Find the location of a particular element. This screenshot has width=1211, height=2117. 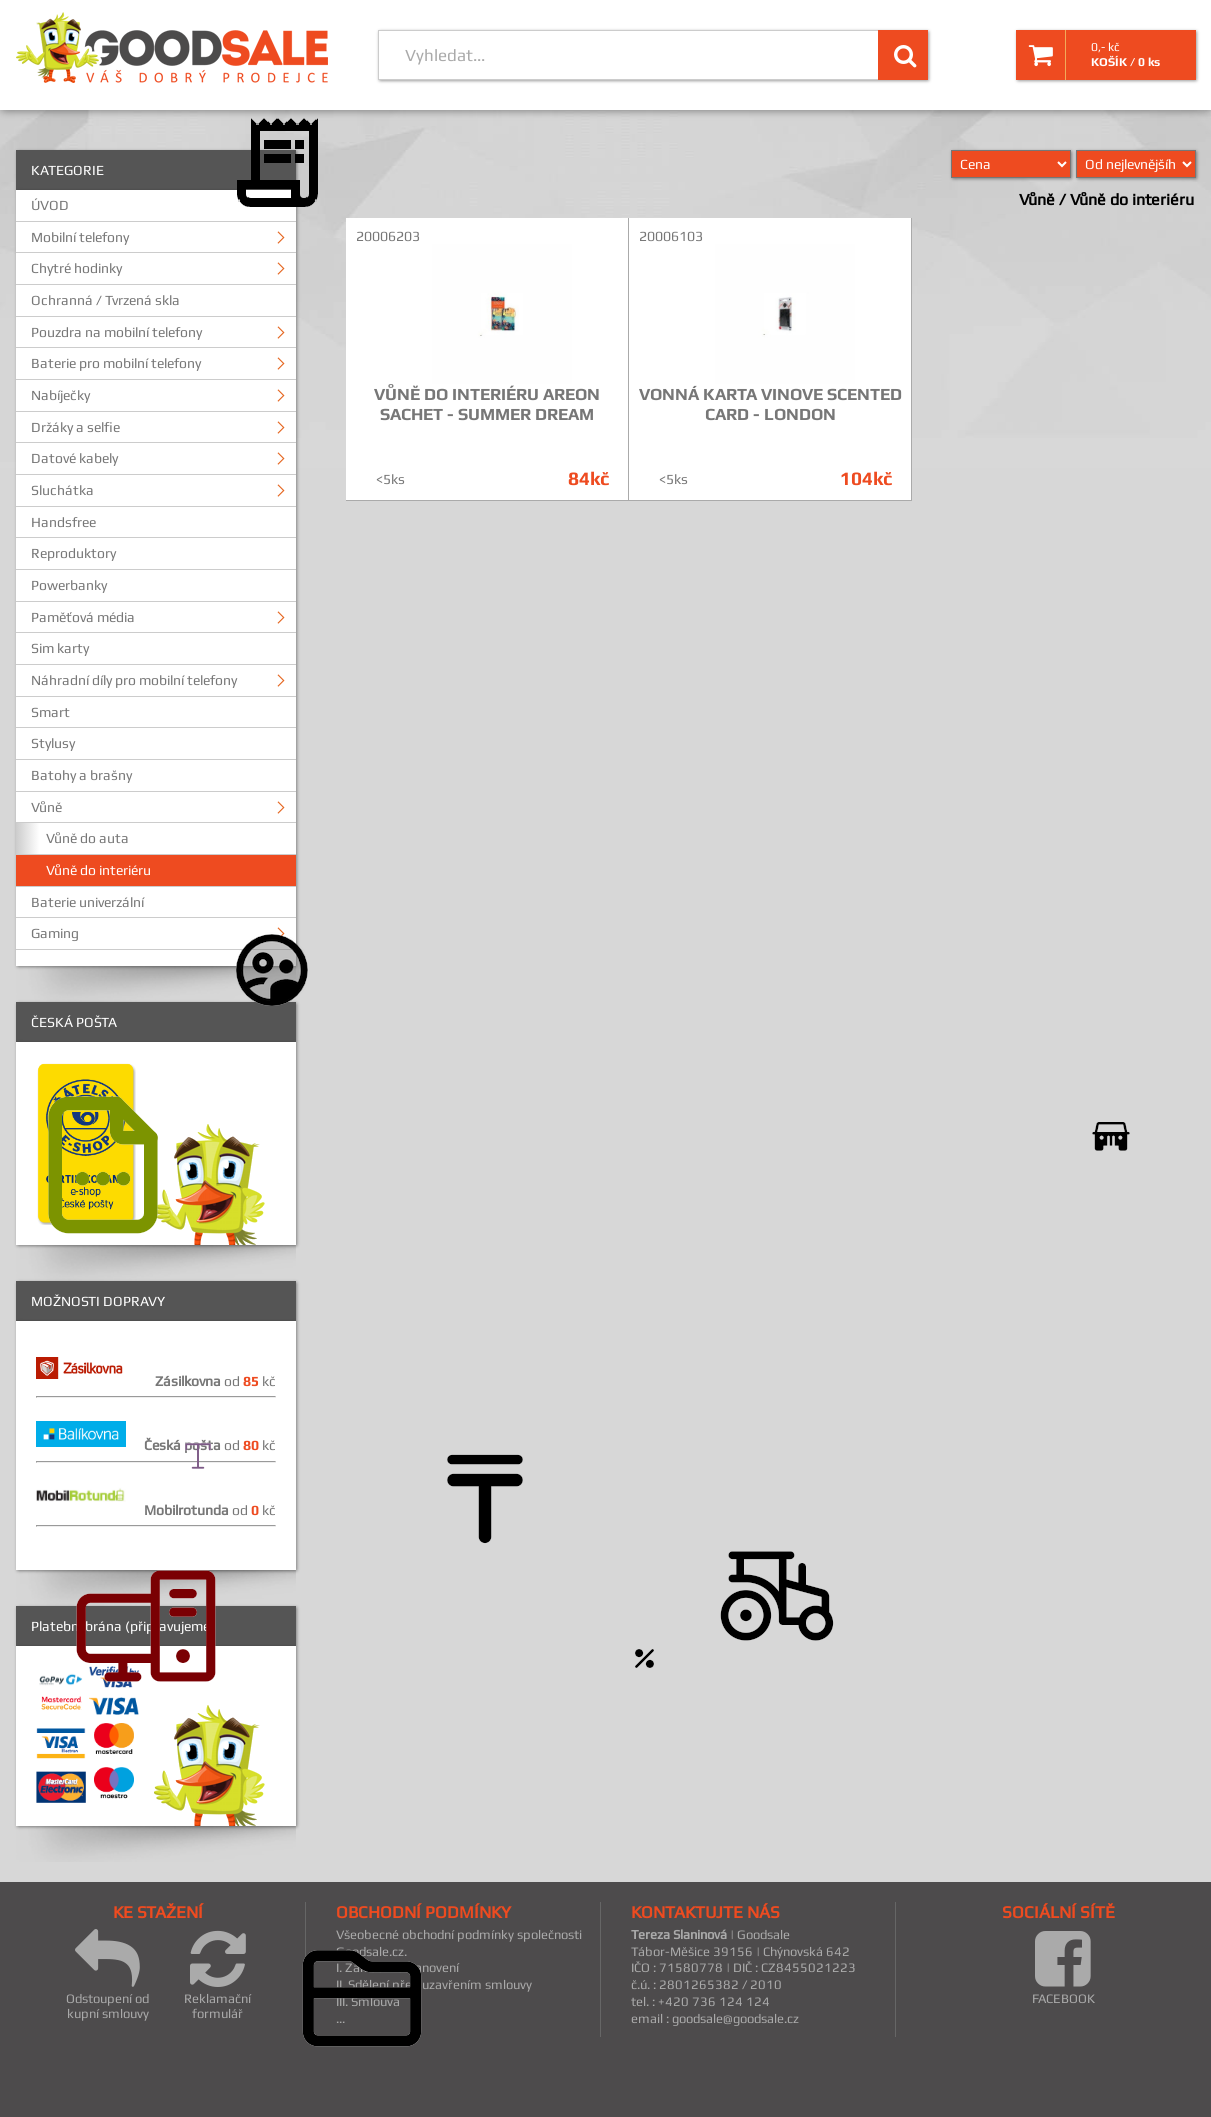

view supervised or child accounts is located at coordinates (272, 970).